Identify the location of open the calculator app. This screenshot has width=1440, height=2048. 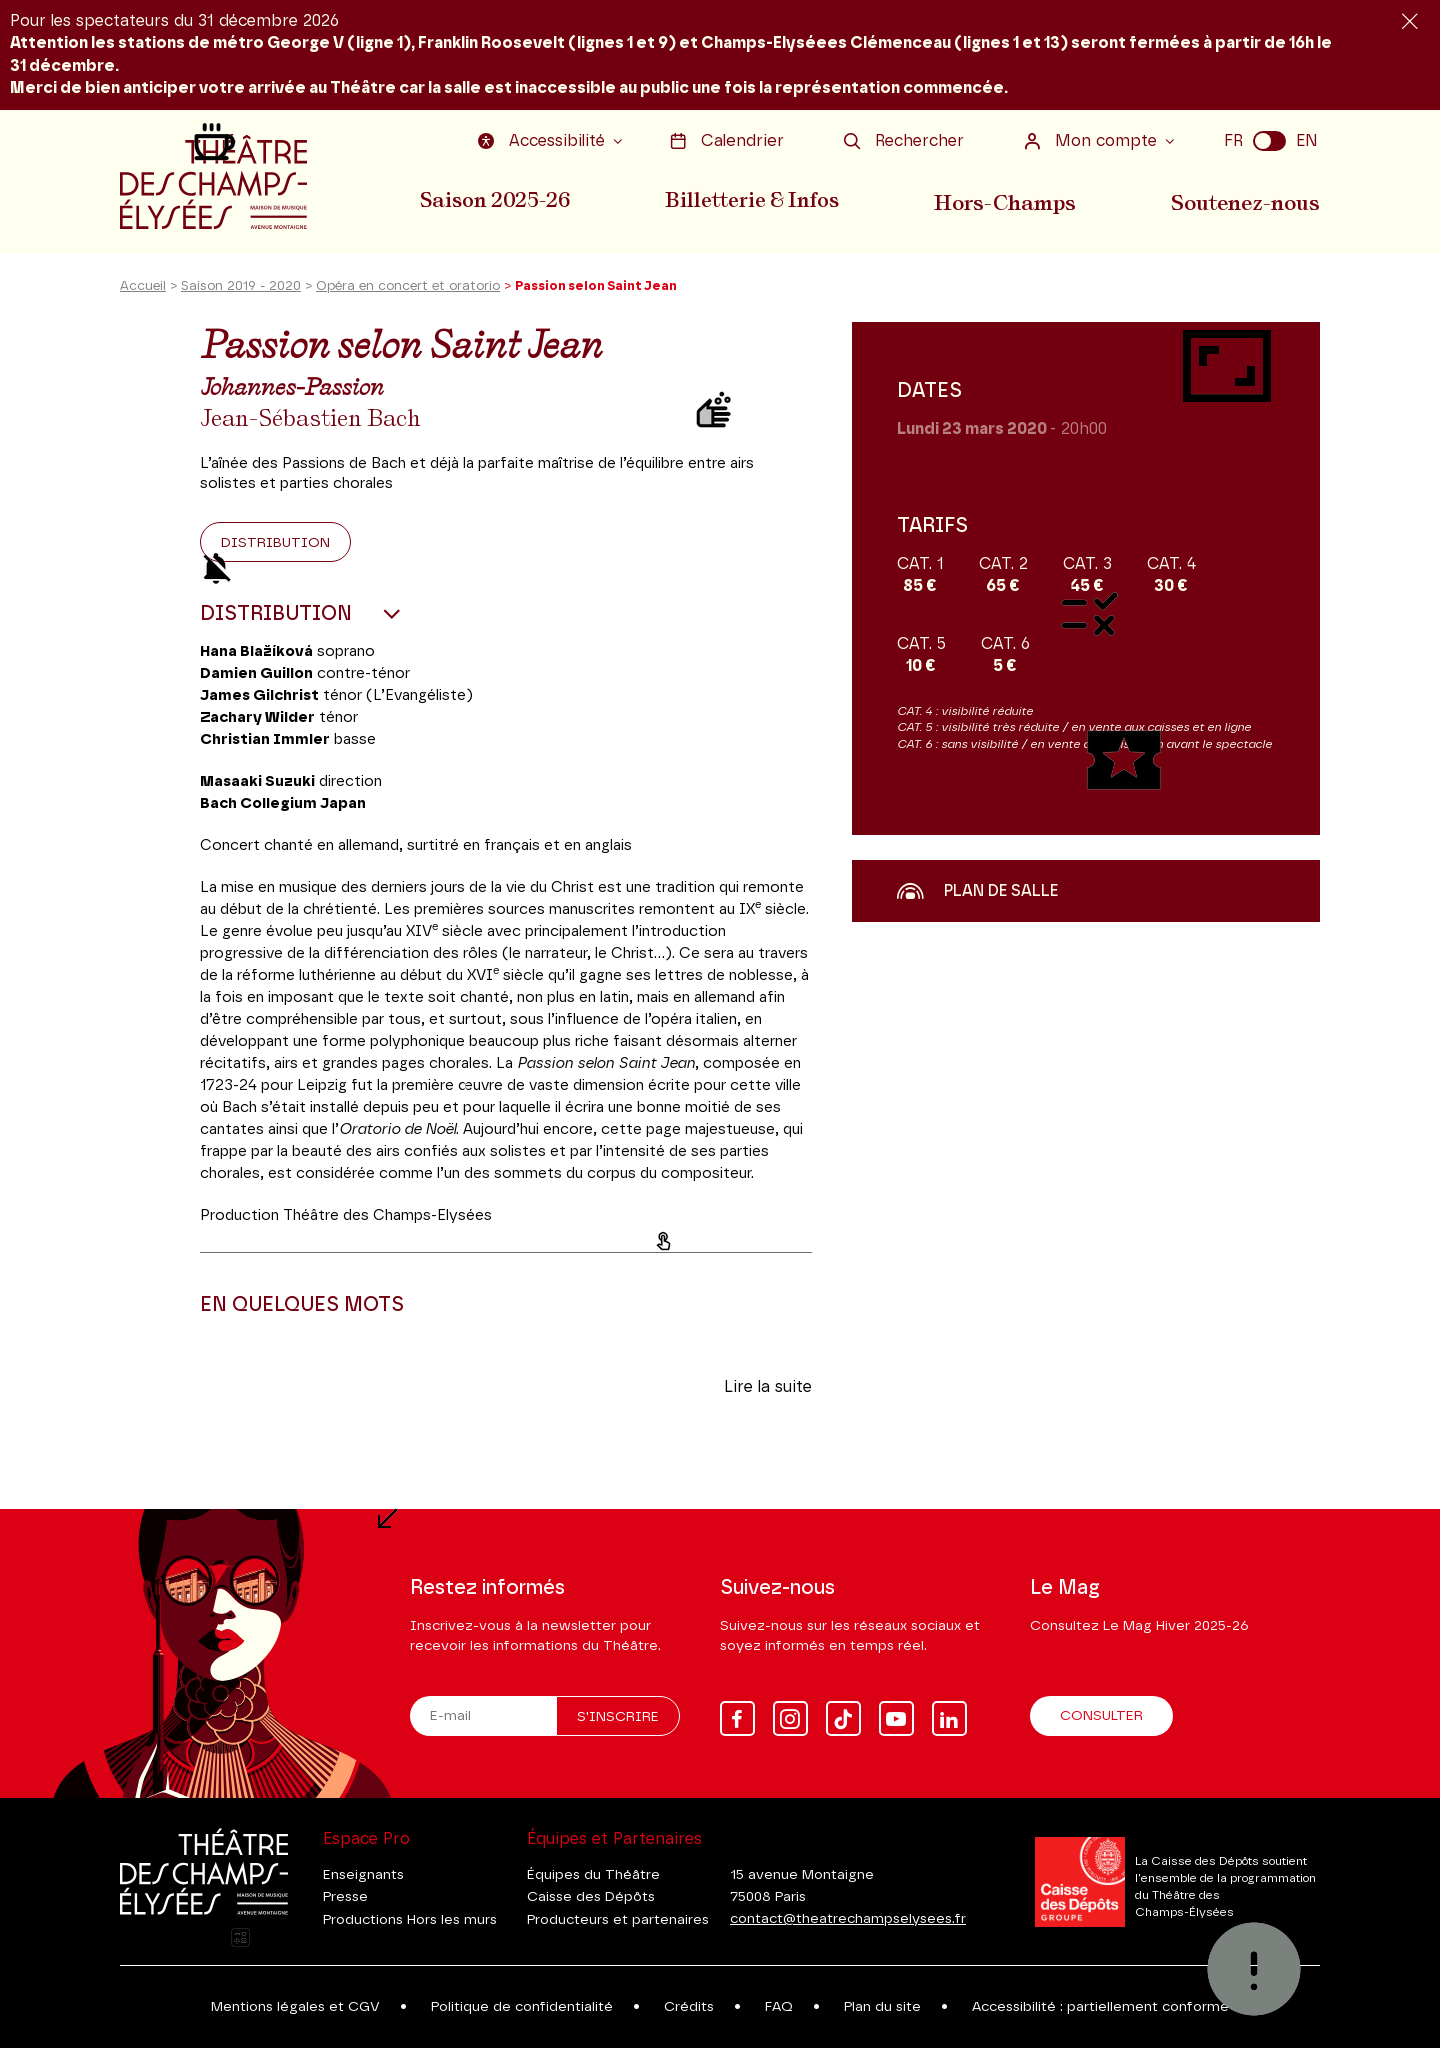
(240, 1937).